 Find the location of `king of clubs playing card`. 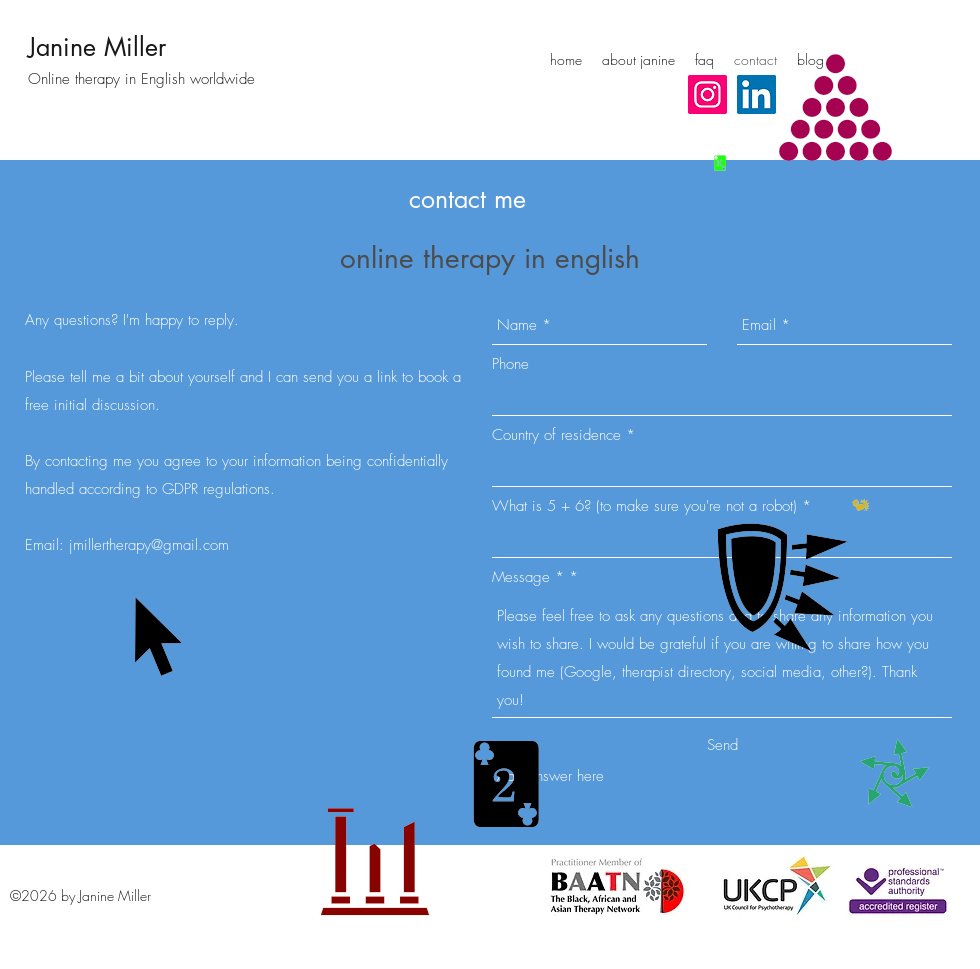

king of clubs playing card is located at coordinates (720, 163).